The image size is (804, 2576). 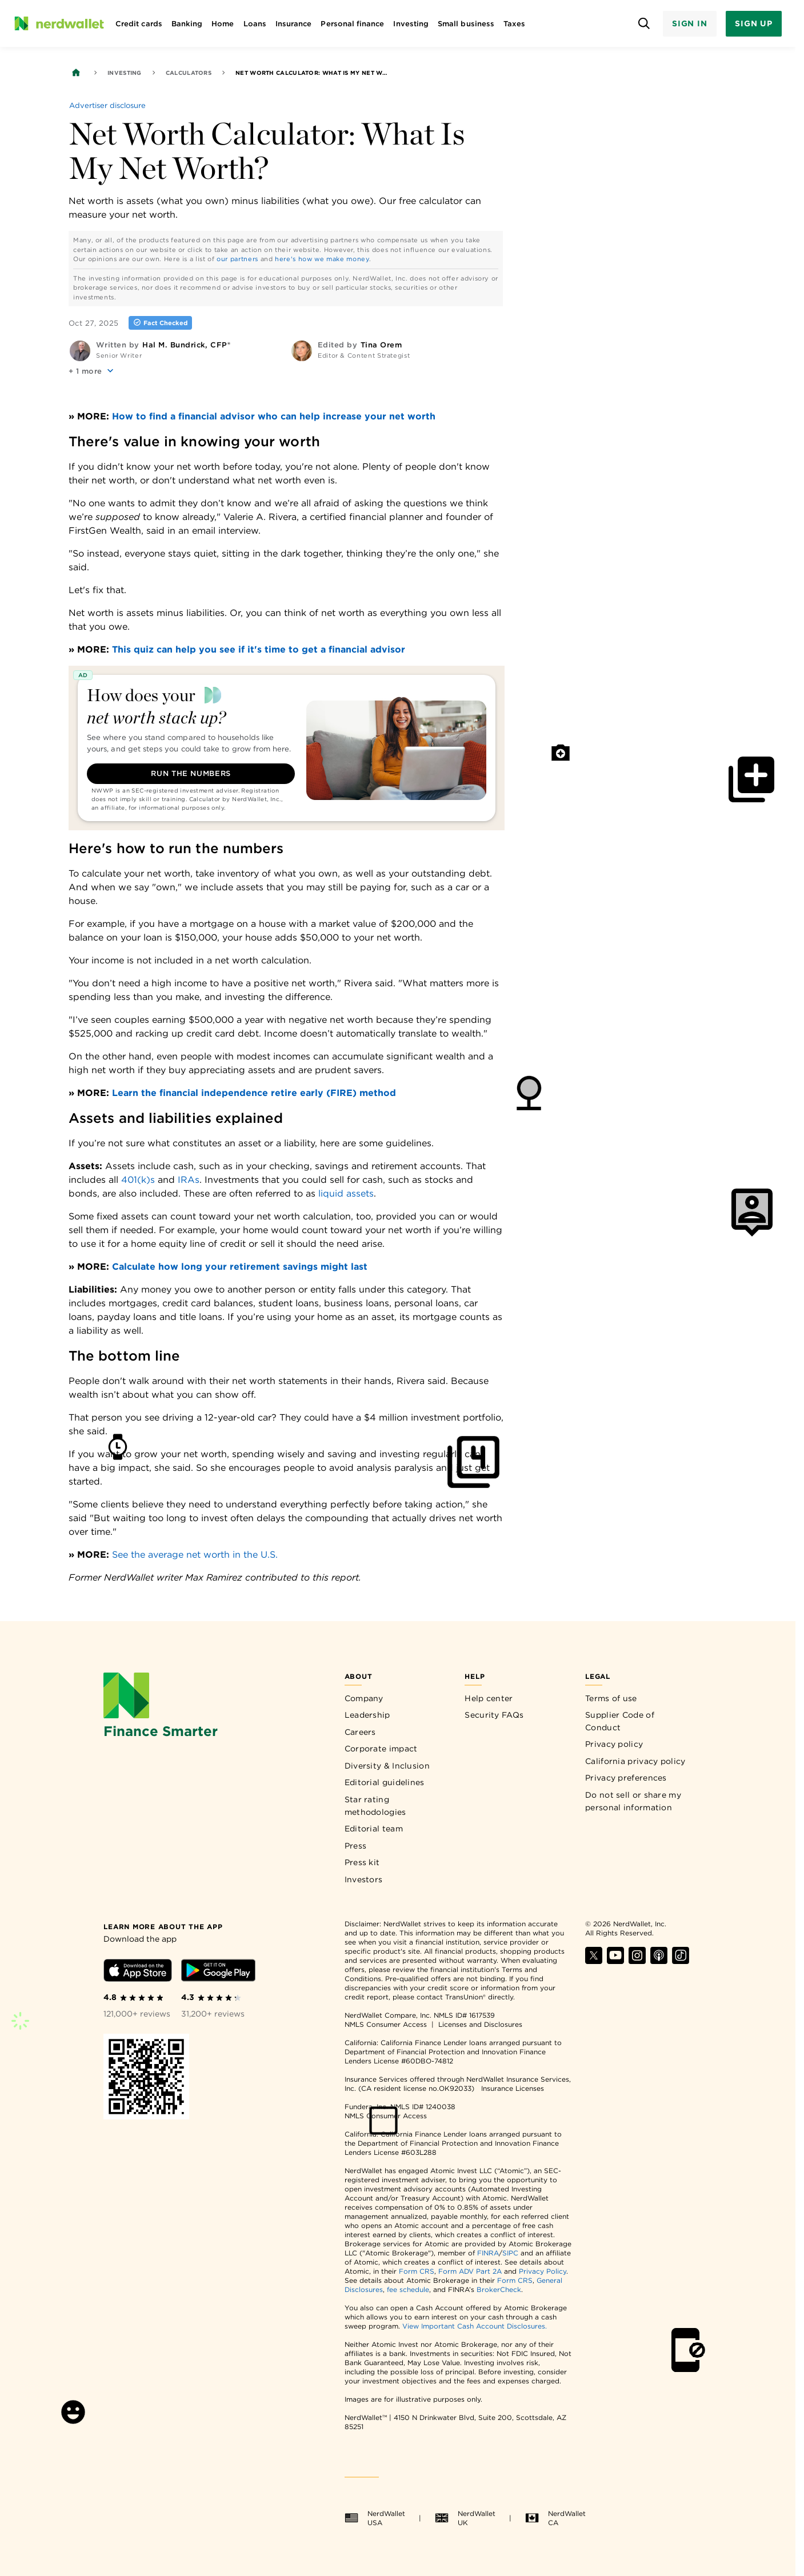 I want to click on view or manage watch mode for file changes, so click(x=118, y=1447).